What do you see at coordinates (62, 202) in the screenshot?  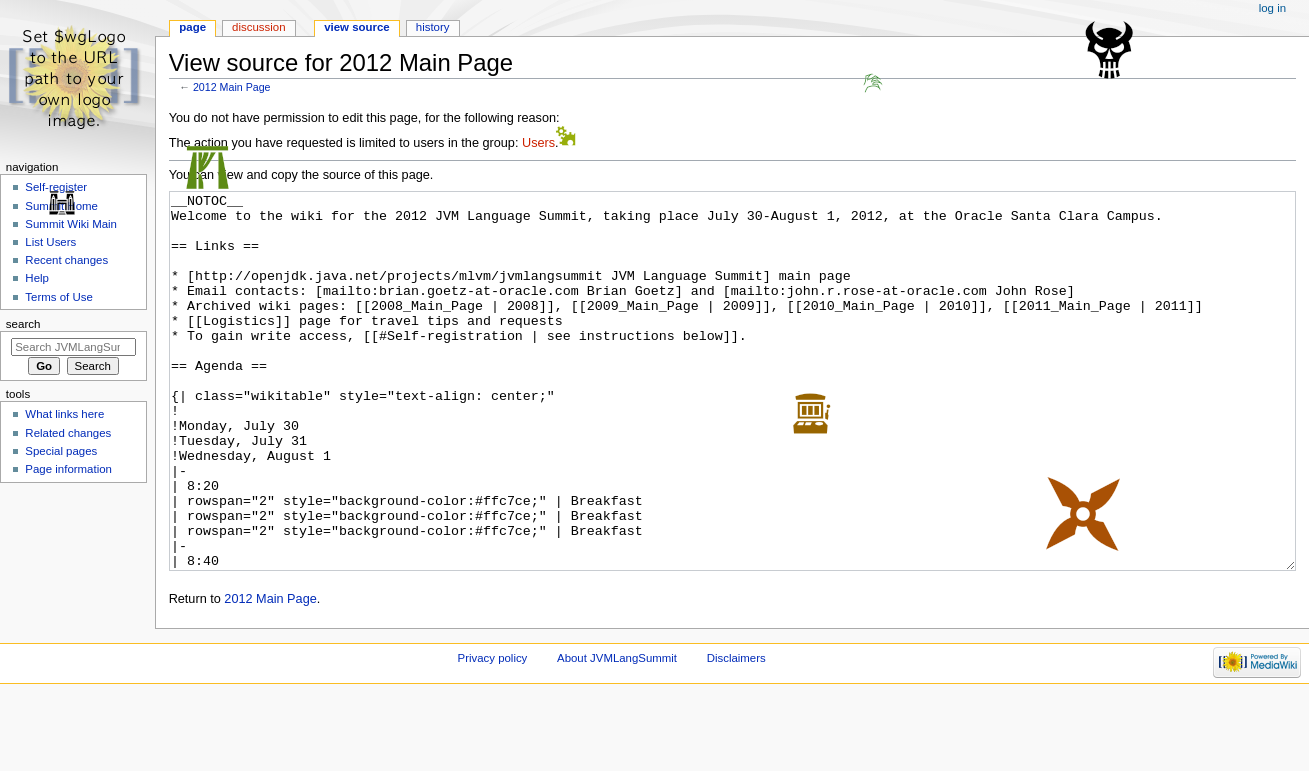 I see `access ancient egypt themed content or levels` at bounding box center [62, 202].